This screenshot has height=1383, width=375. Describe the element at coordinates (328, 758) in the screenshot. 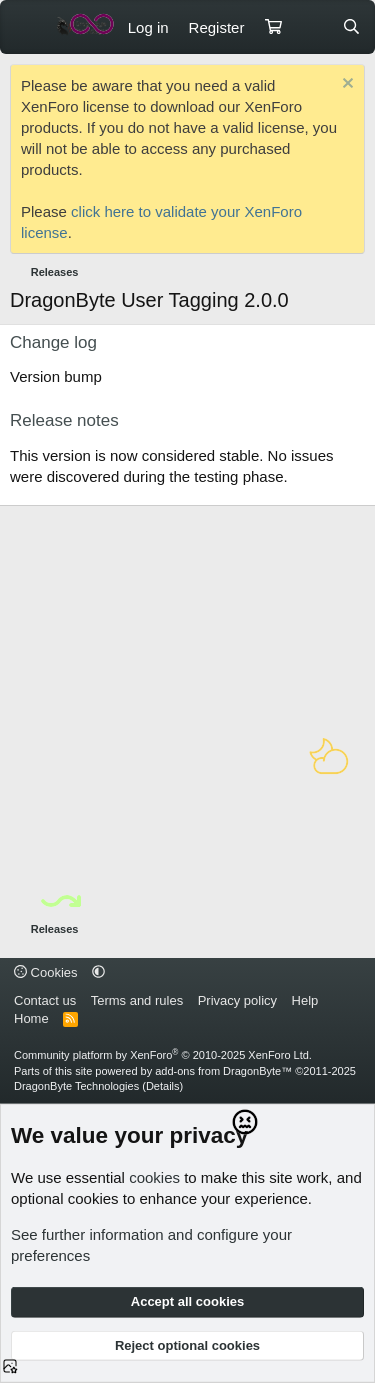

I see `indicates nighttime or evening weather conditions` at that location.